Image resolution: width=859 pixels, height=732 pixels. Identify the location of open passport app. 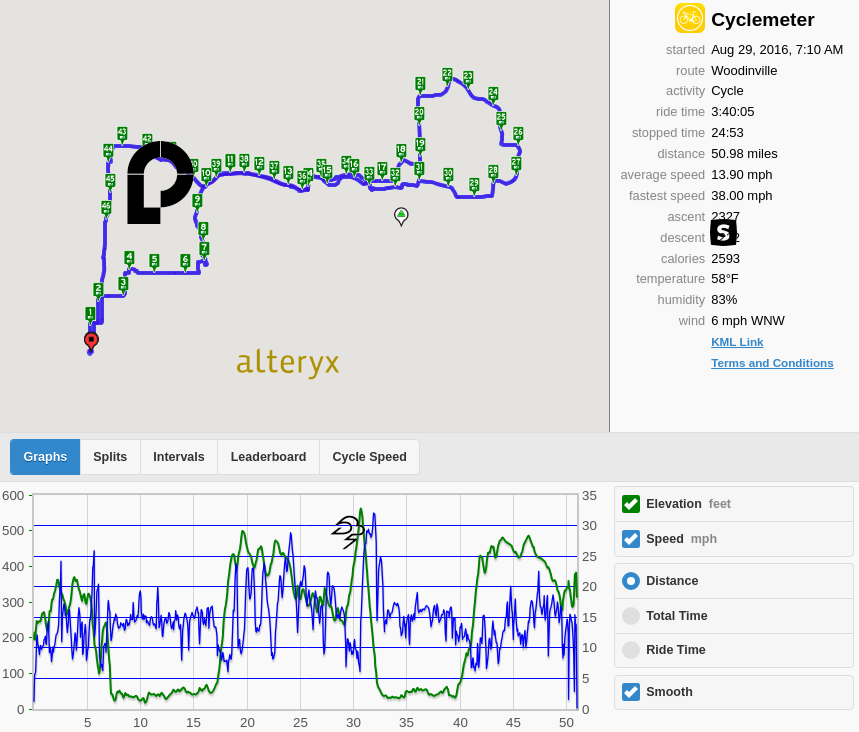
(160, 182).